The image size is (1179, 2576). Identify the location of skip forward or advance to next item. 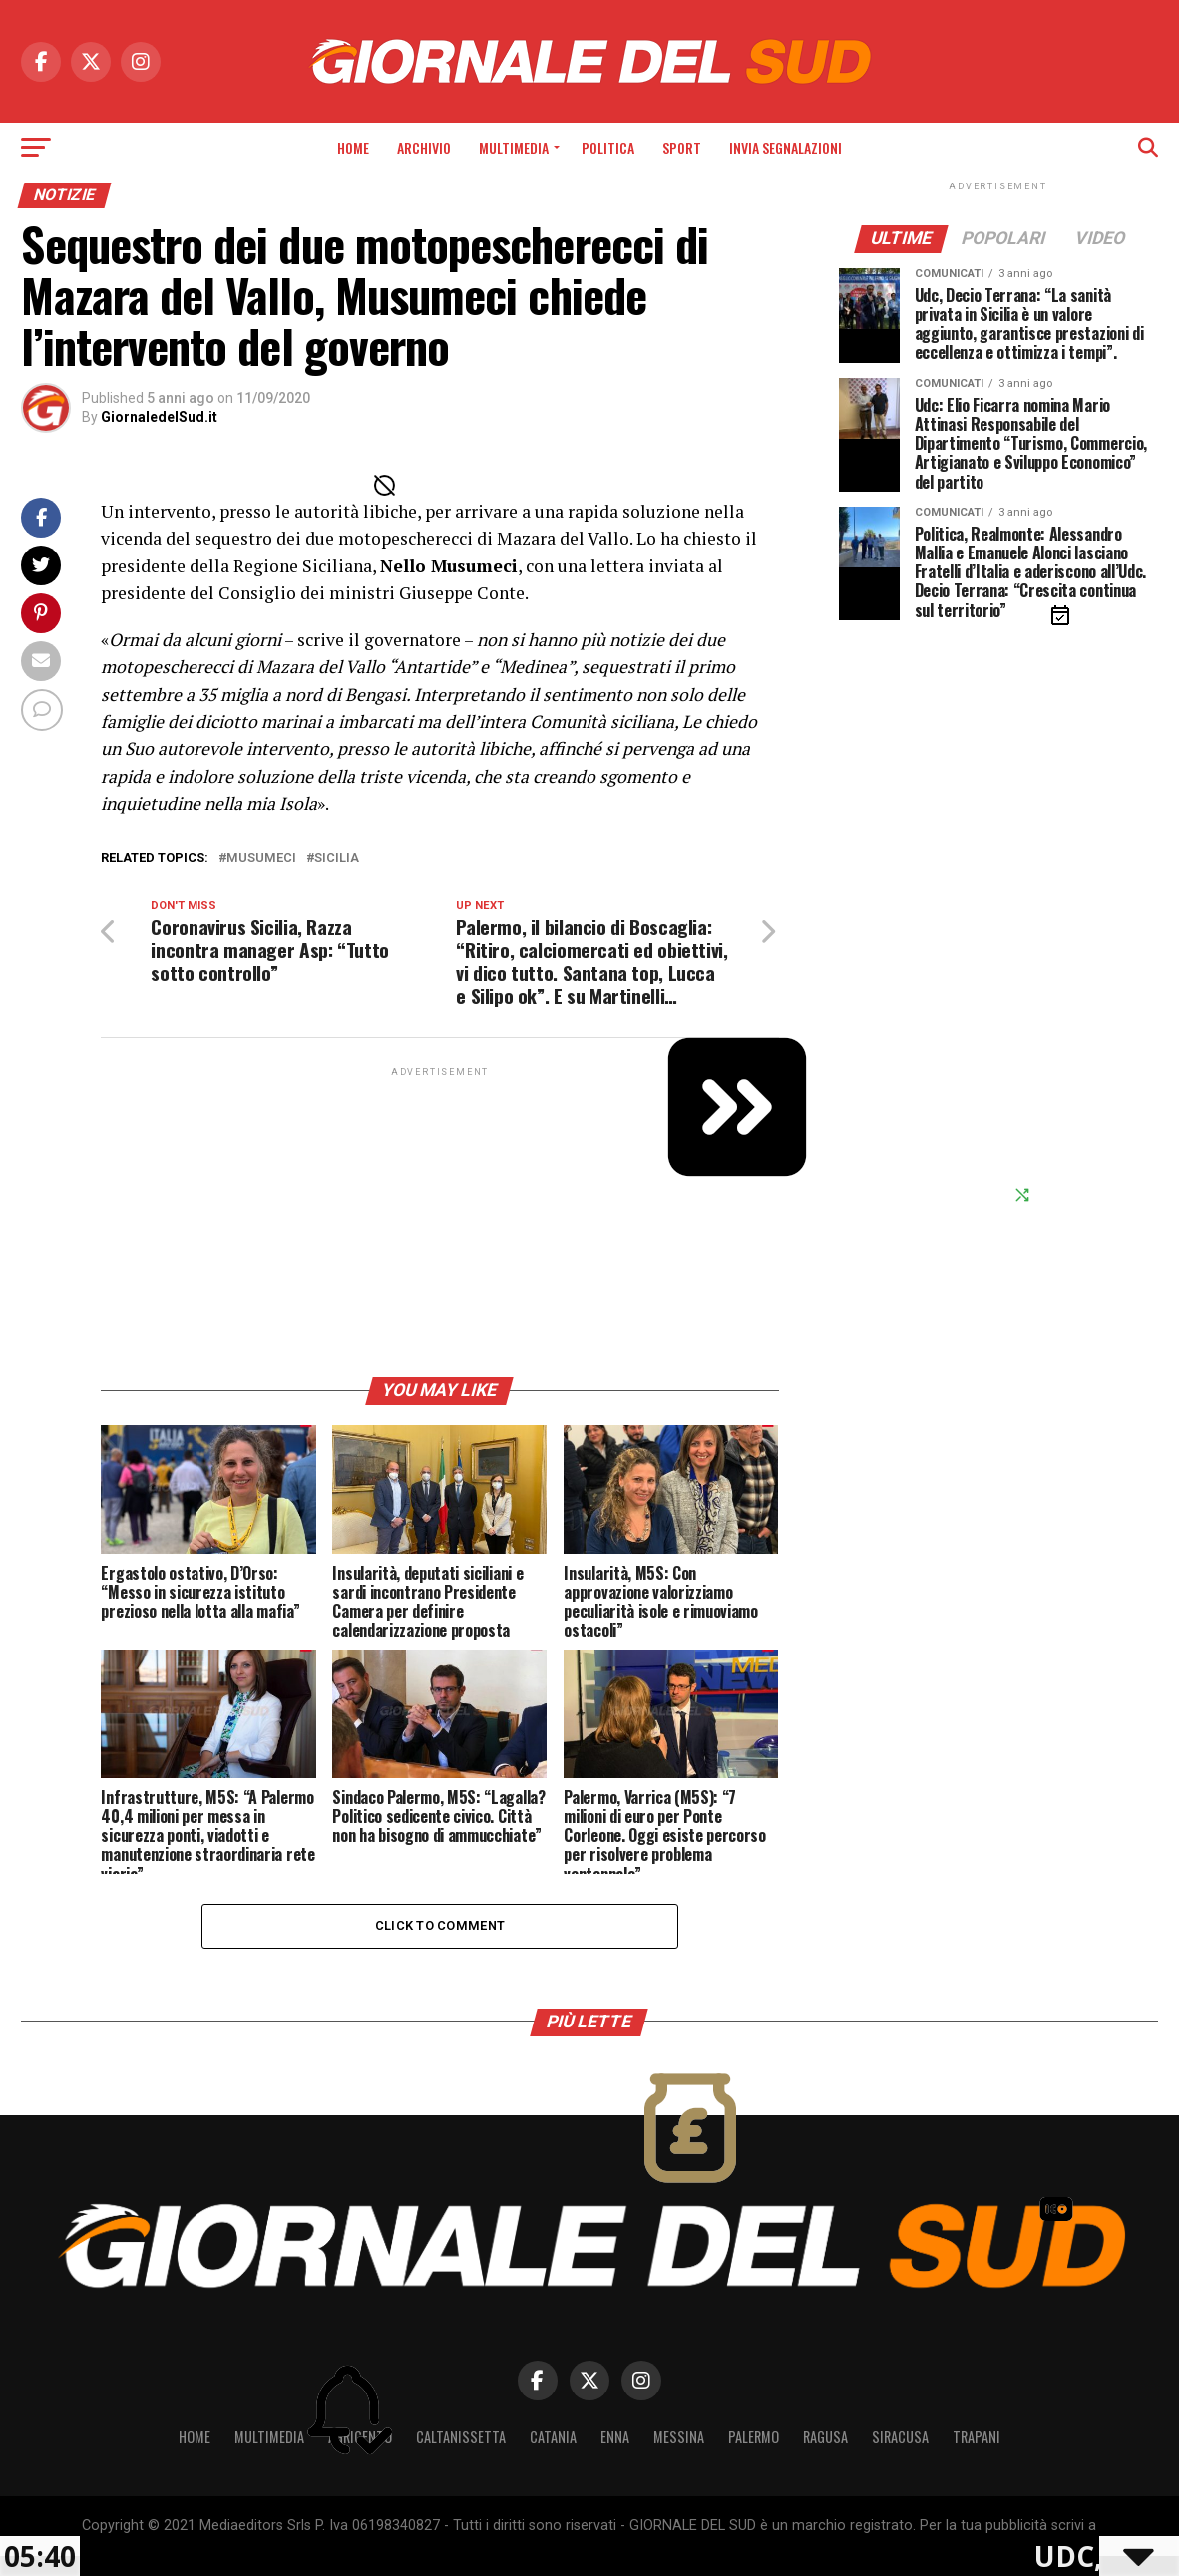
(737, 1107).